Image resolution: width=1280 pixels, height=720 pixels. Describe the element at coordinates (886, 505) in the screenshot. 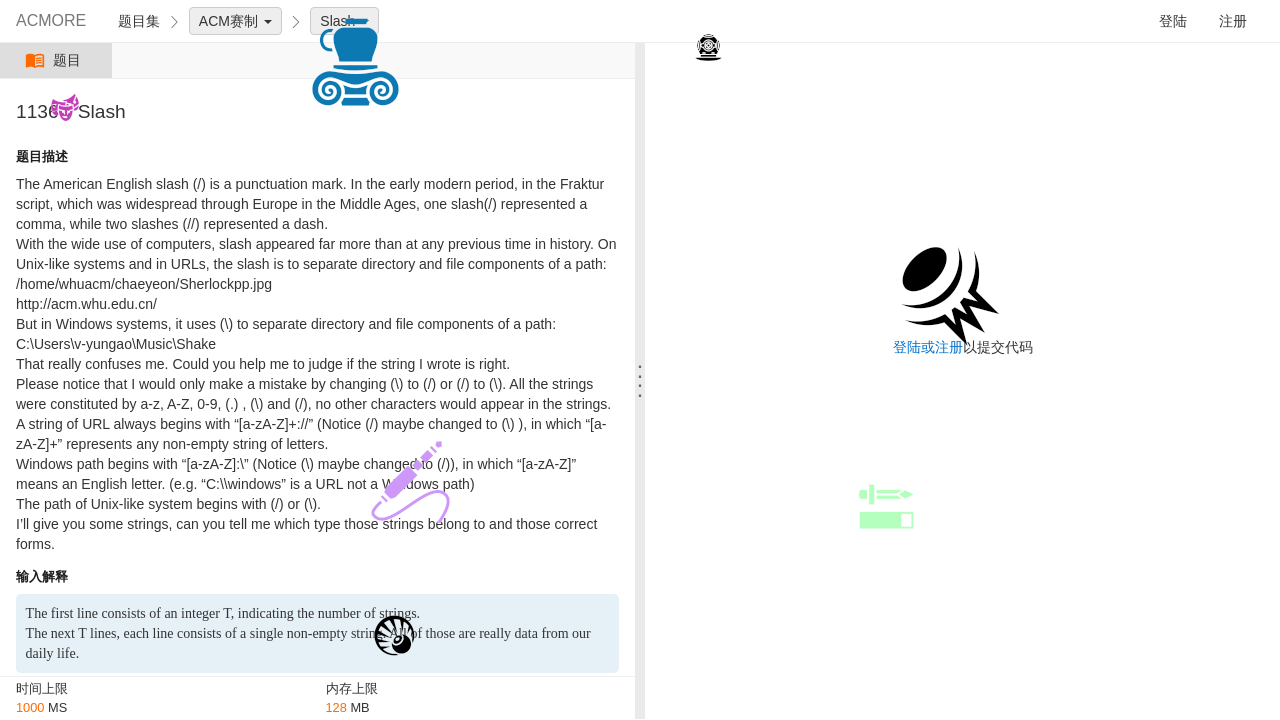

I see `indicates current attack power level` at that location.